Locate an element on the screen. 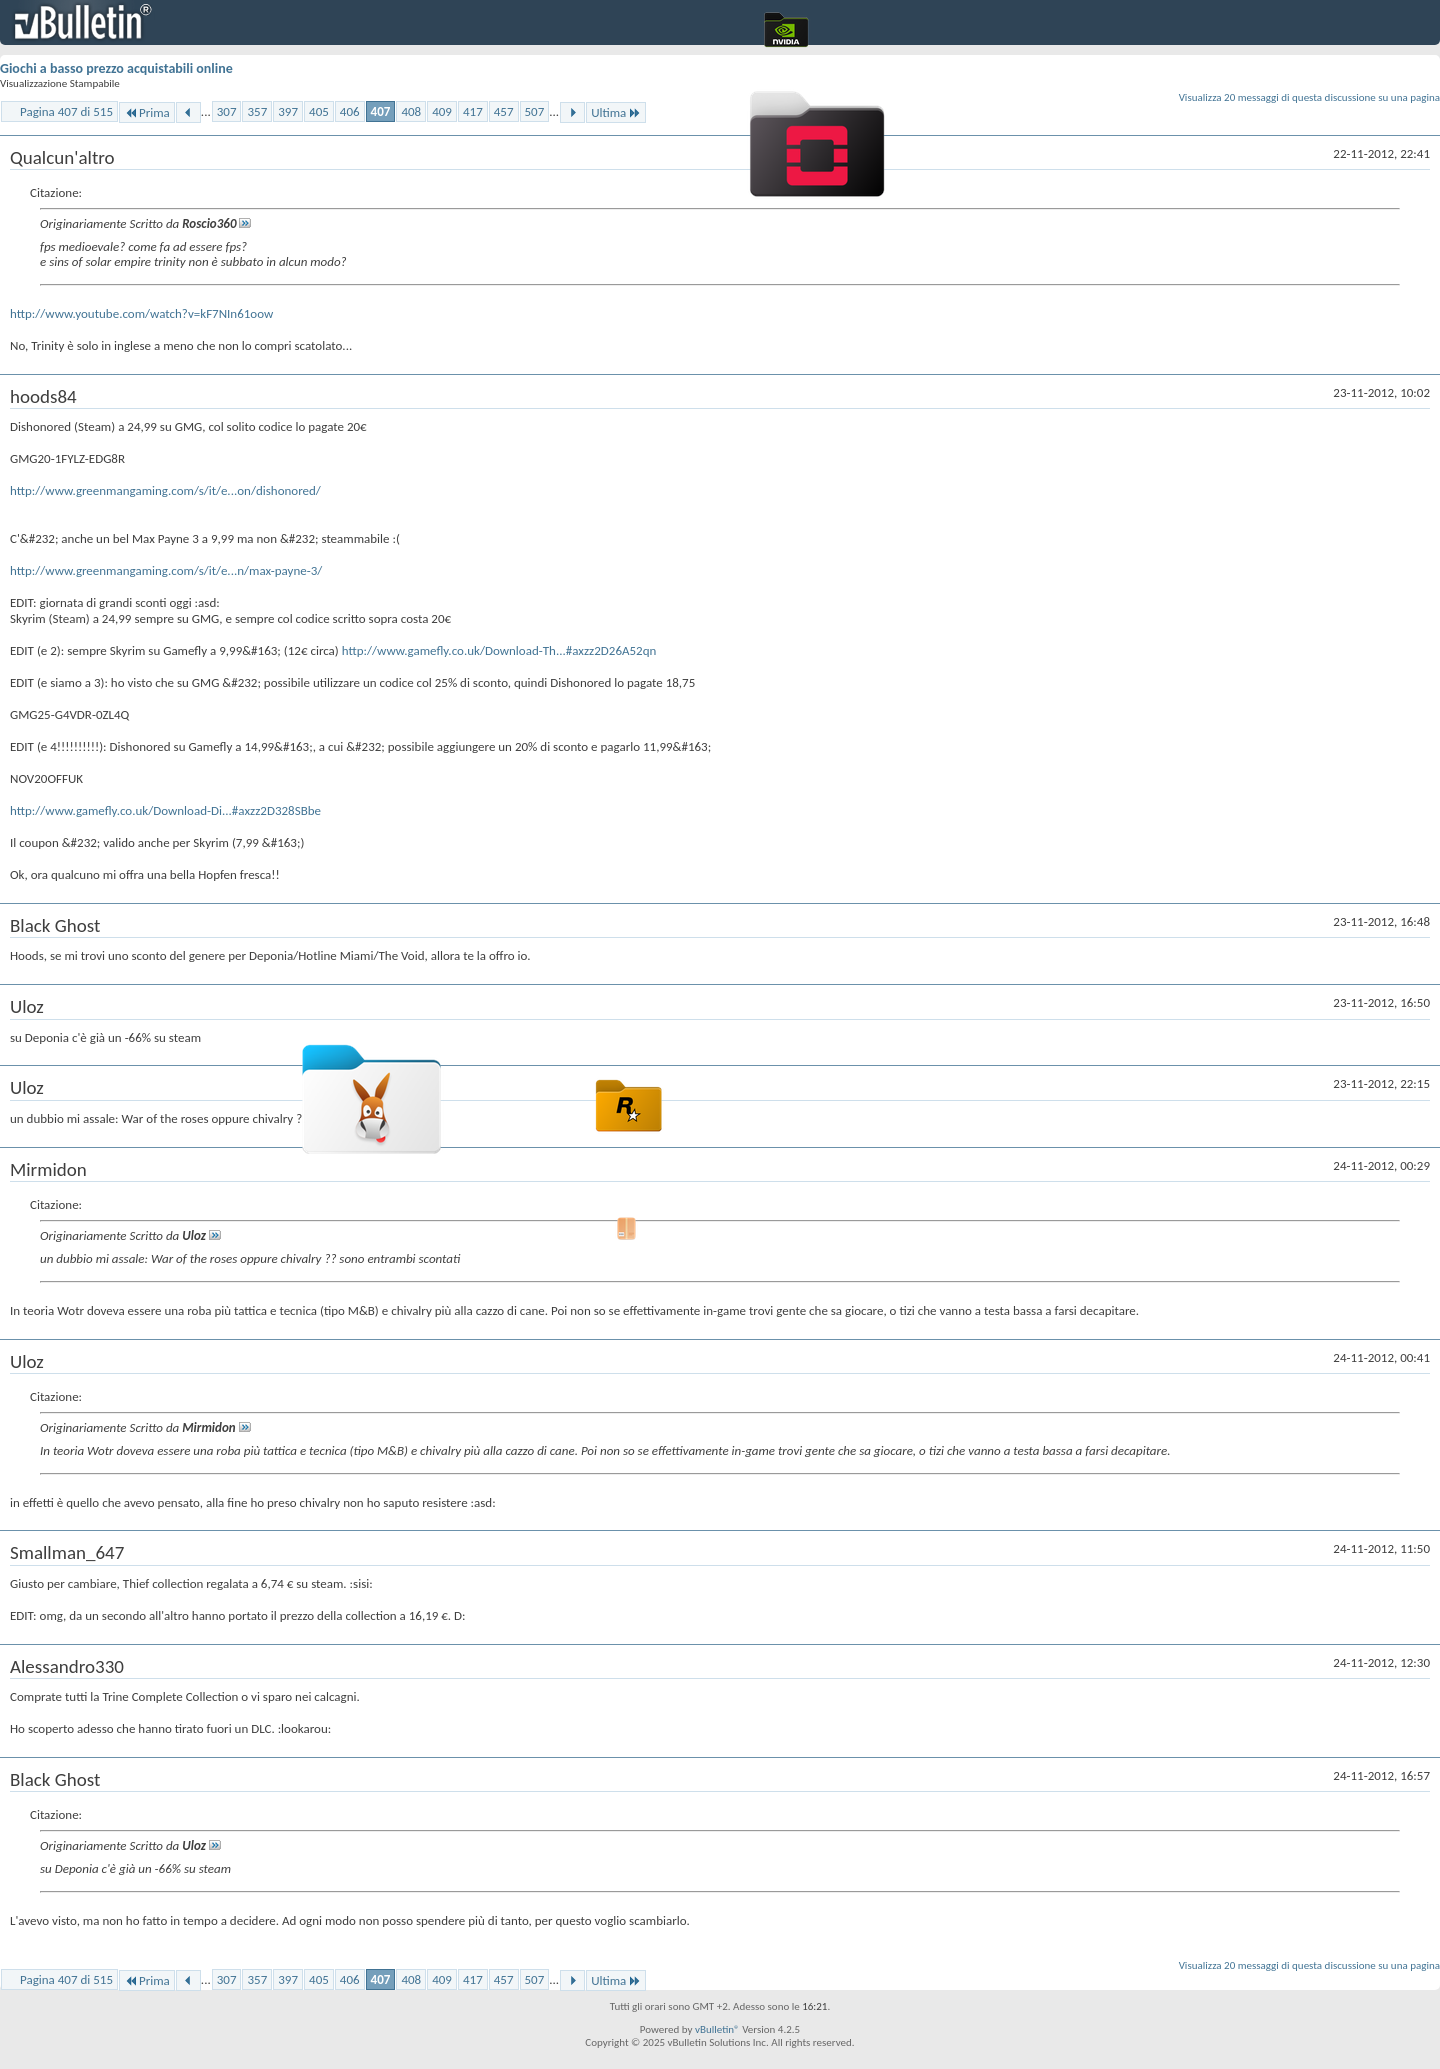 The image size is (1440, 2069). open nvidia application files folder is located at coordinates (786, 31).